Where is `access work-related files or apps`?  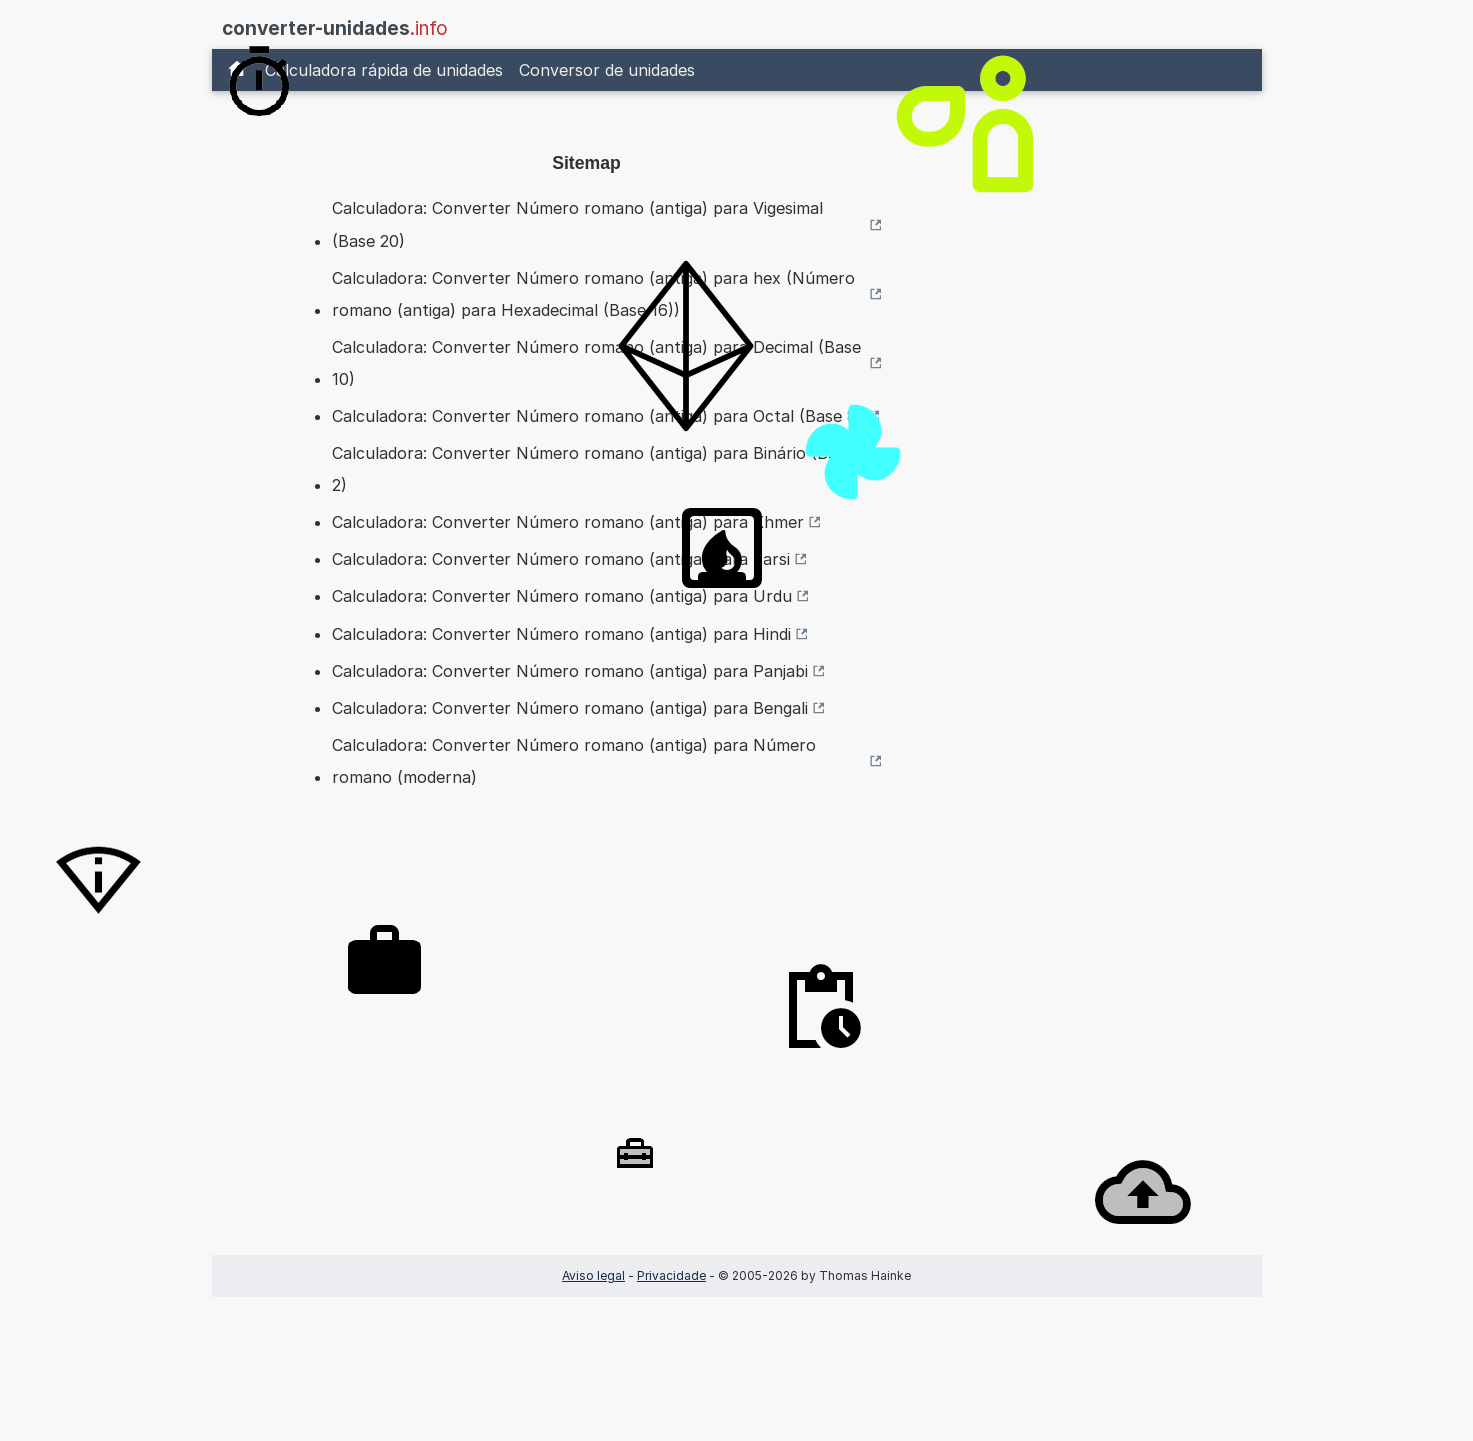
access work-related files or apps is located at coordinates (384, 961).